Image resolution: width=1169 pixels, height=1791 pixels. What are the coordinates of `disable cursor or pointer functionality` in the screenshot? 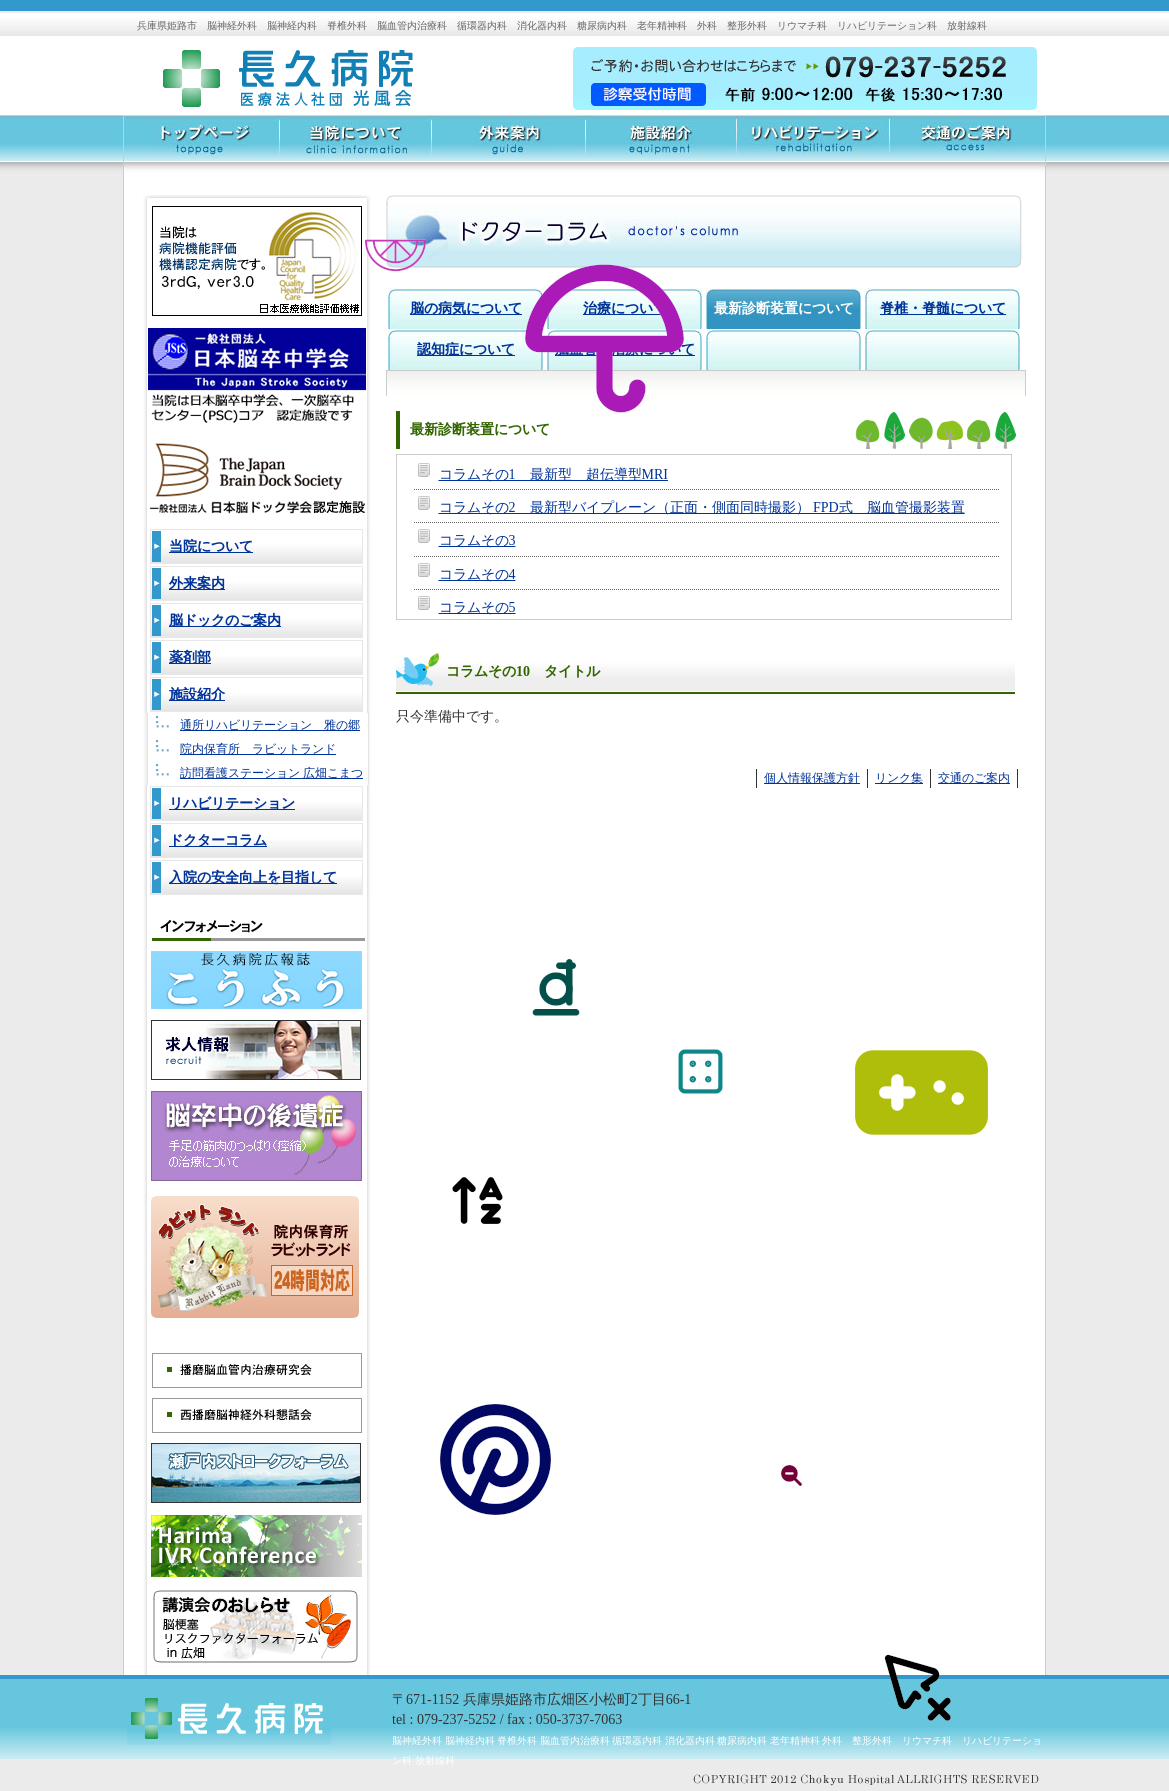 It's located at (914, 1684).